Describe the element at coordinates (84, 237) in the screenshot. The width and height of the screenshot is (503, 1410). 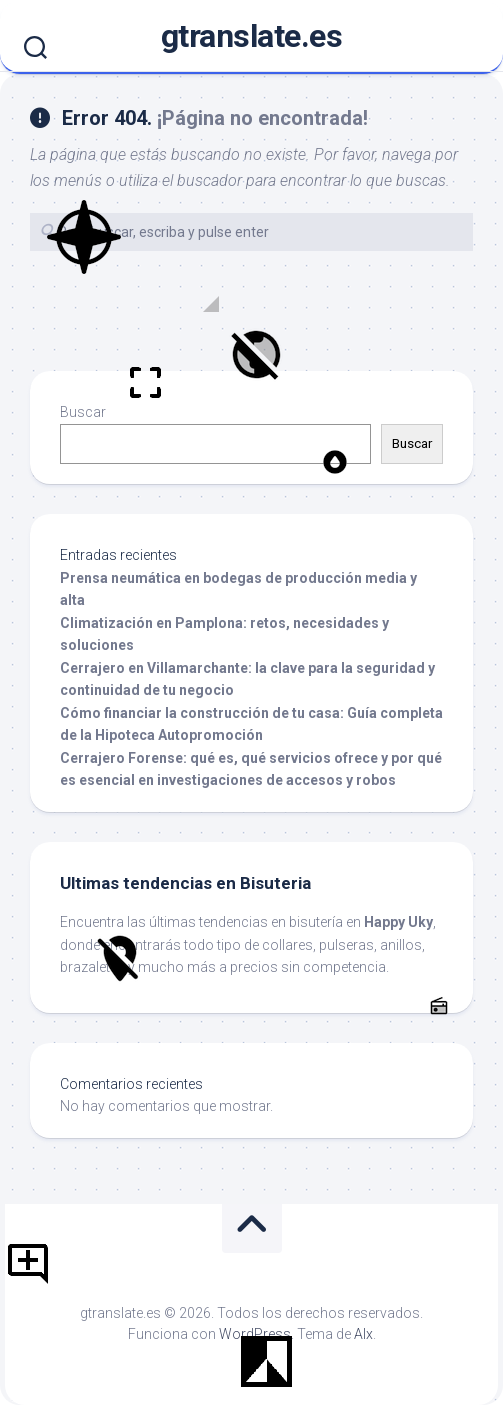
I see `access navigation or compass features` at that location.